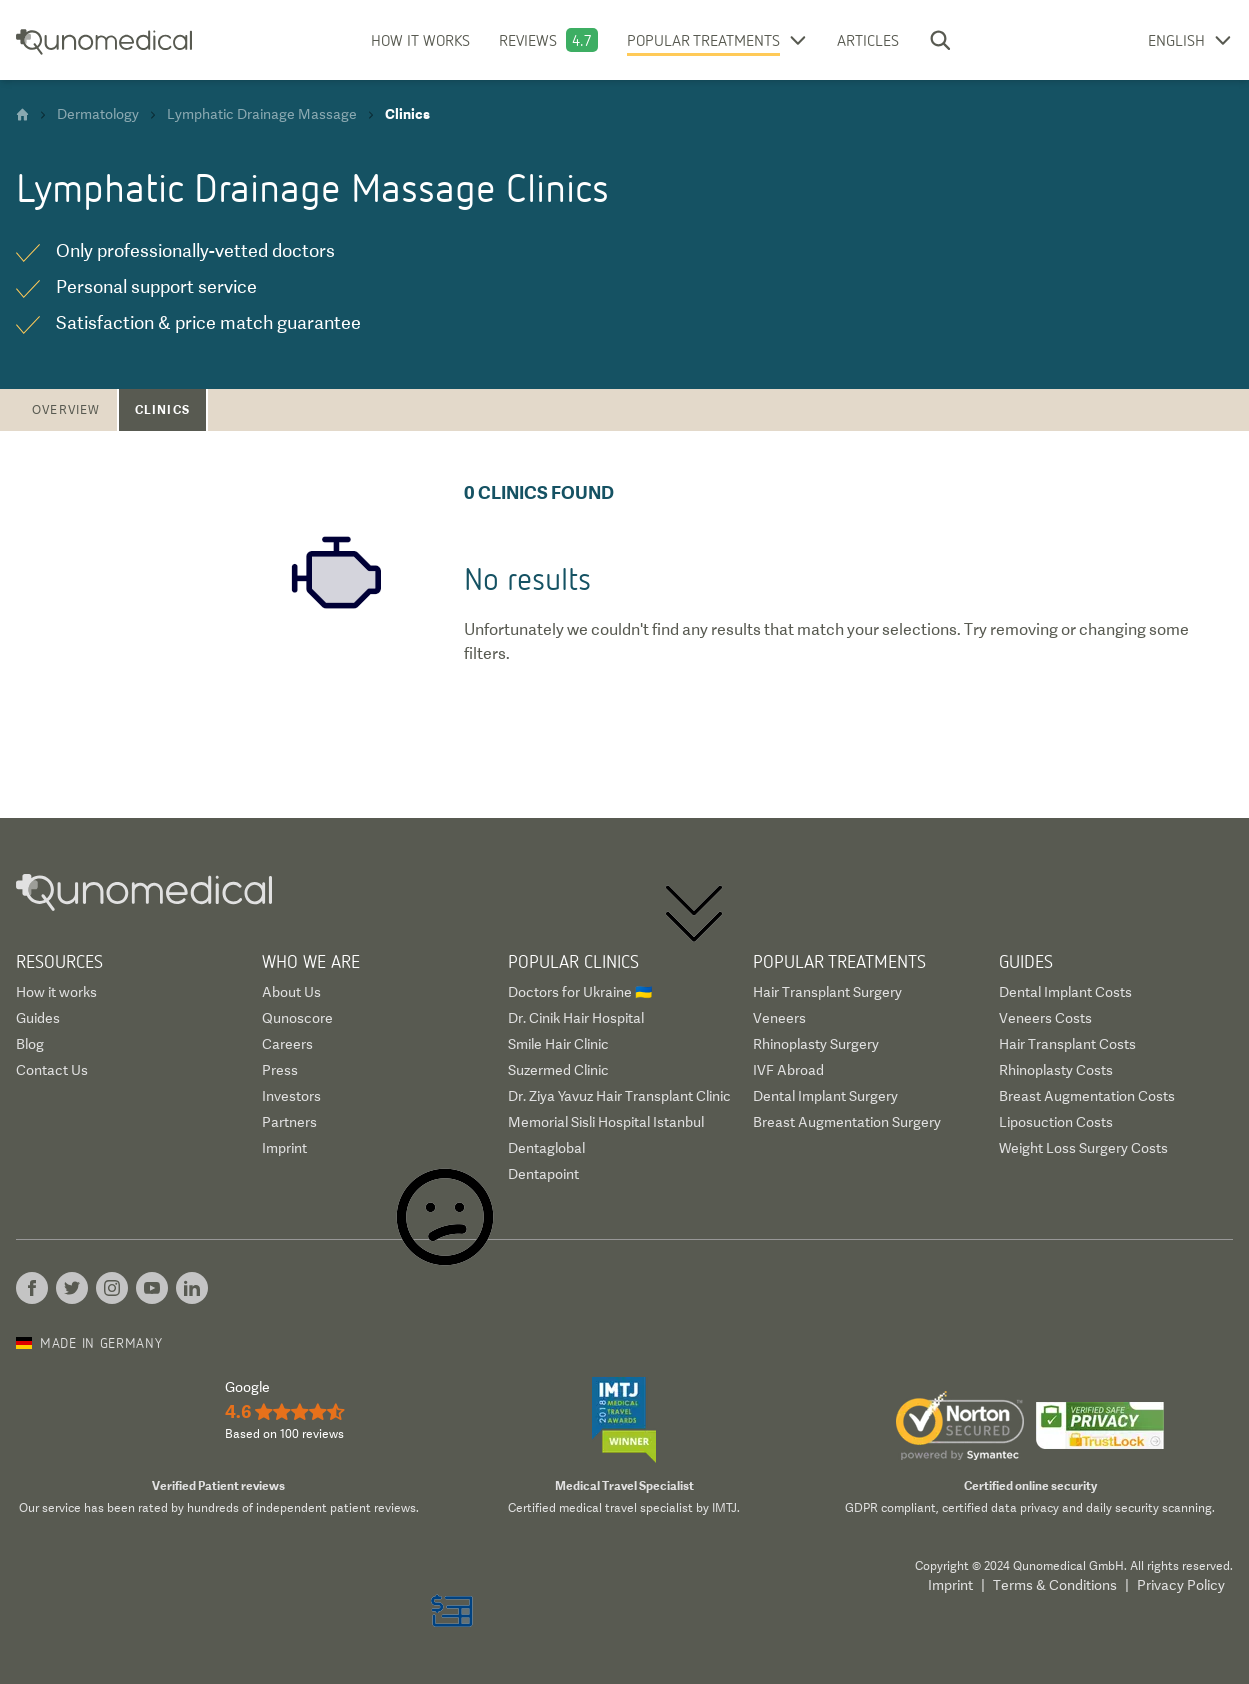 The image size is (1249, 1684). Describe the element at coordinates (694, 911) in the screenshot. I see `expand to show more content below` at that location.